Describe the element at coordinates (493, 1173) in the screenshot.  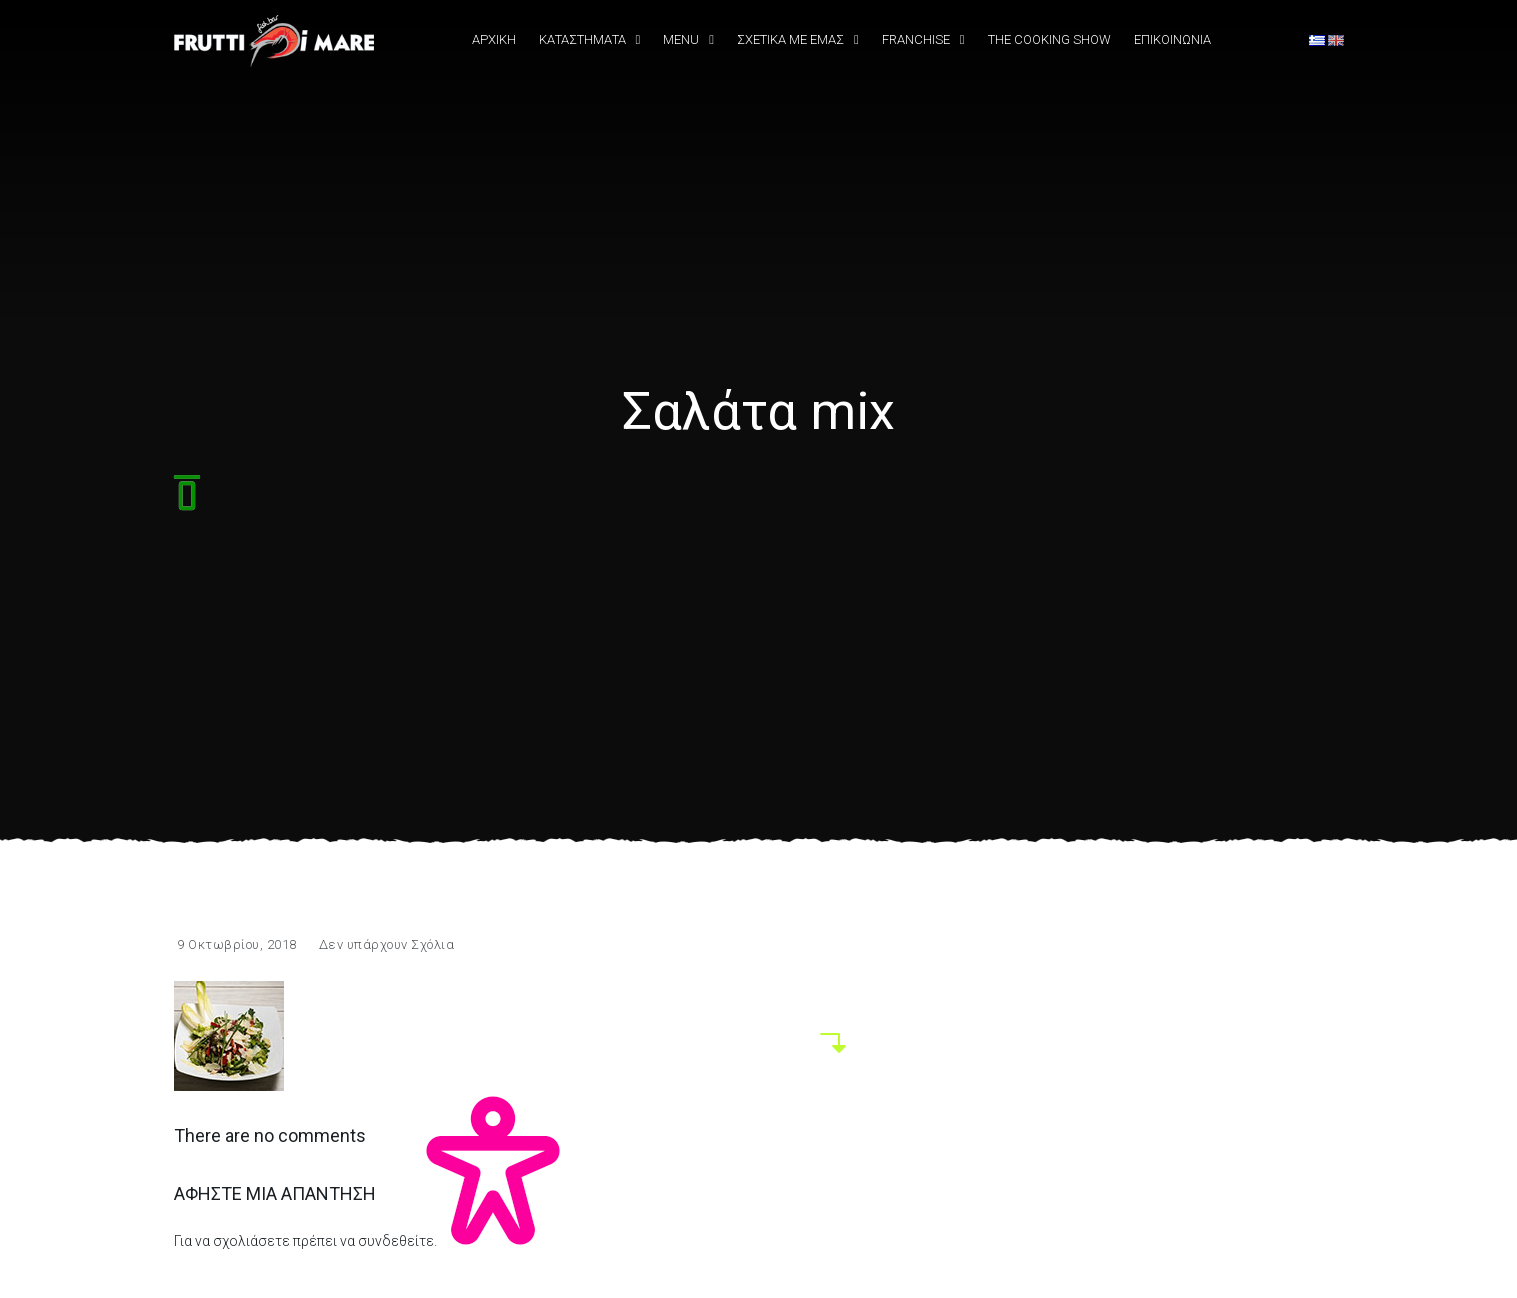
I see `accessibility settings or features` at that location.